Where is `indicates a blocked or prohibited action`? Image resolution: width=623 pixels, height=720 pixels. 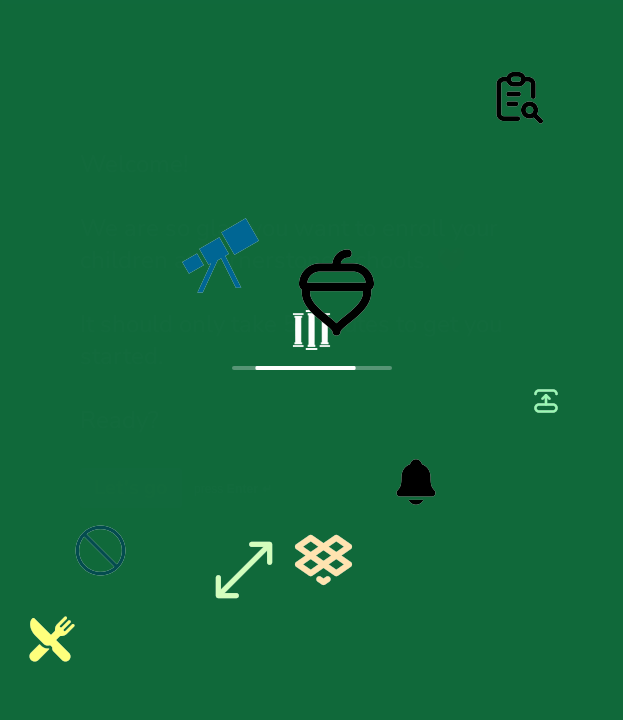
indicates a blocked or prohibited action is located at coordinates (100, 550).